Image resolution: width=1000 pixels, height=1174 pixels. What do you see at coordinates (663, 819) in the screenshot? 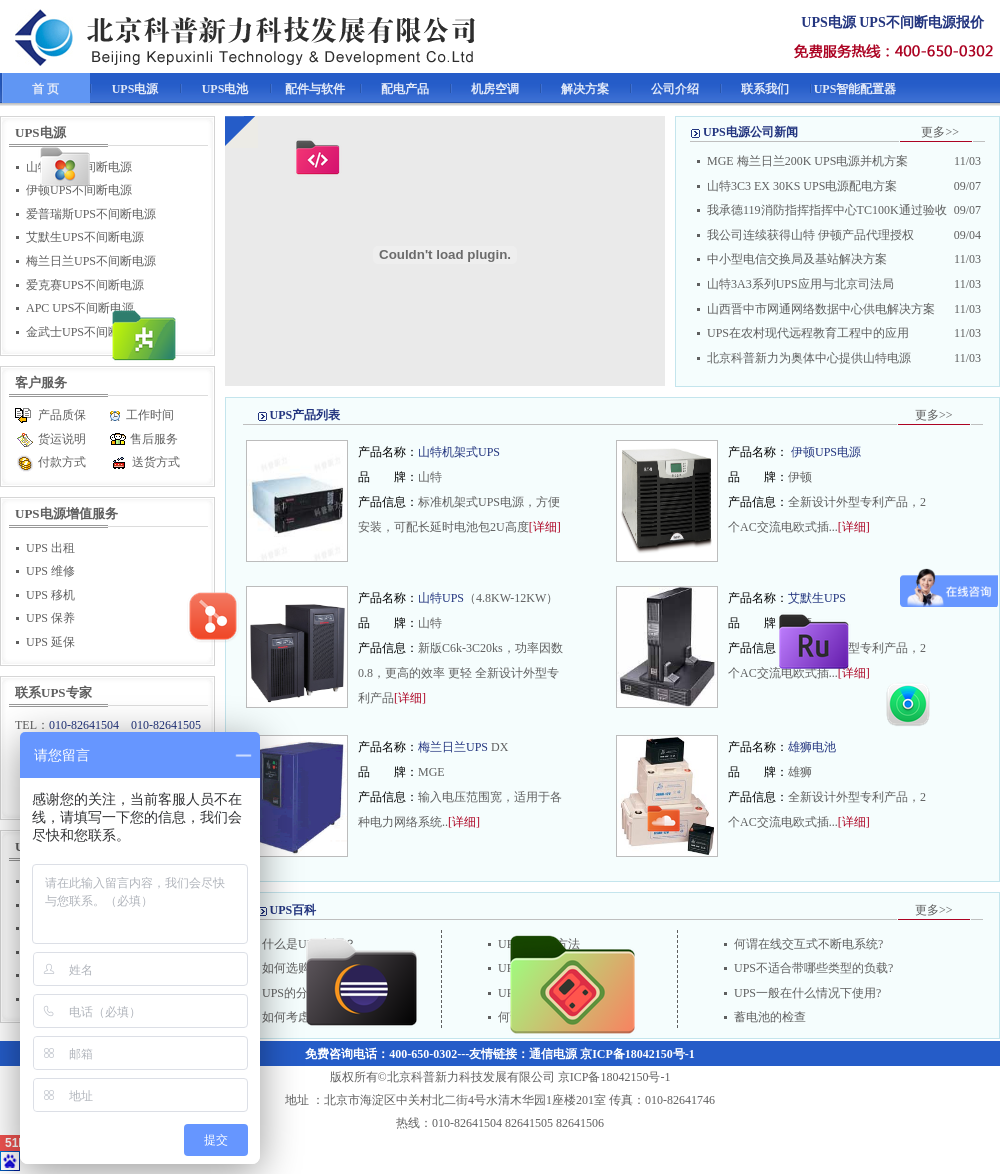
I see `open your SoundCloud downloads folder` at bounding box center [663, 819].